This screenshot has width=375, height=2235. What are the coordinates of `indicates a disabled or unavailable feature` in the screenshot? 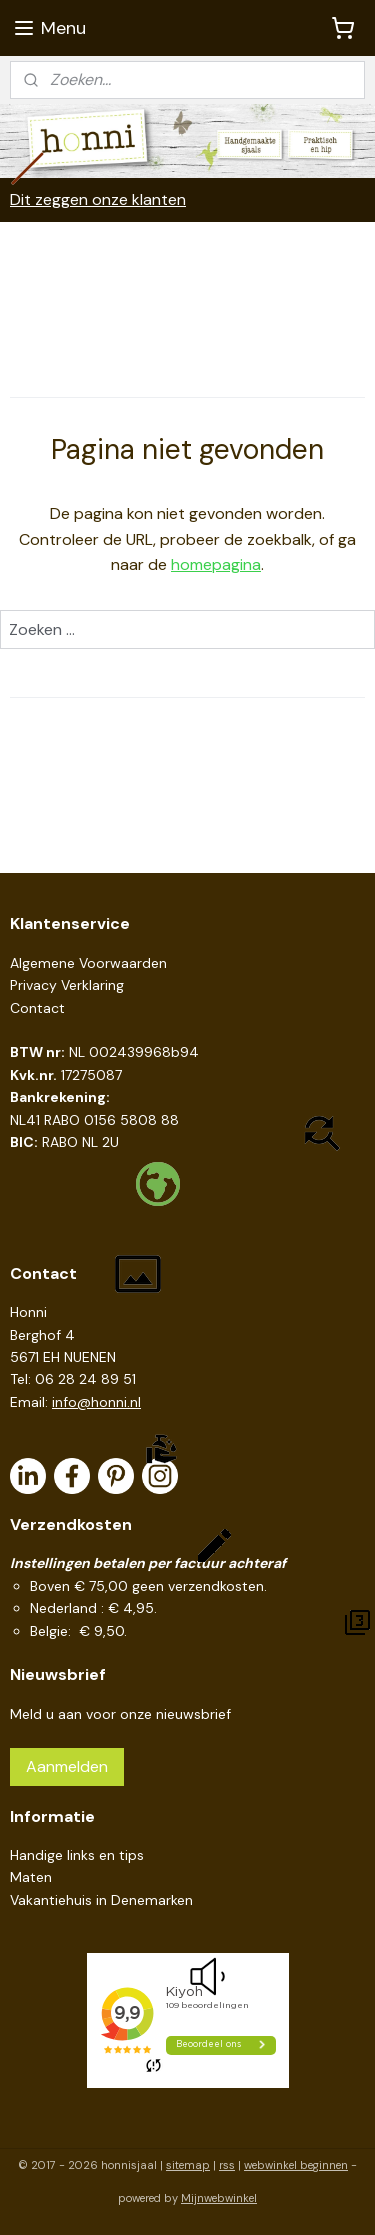 It's located at (27, 168).